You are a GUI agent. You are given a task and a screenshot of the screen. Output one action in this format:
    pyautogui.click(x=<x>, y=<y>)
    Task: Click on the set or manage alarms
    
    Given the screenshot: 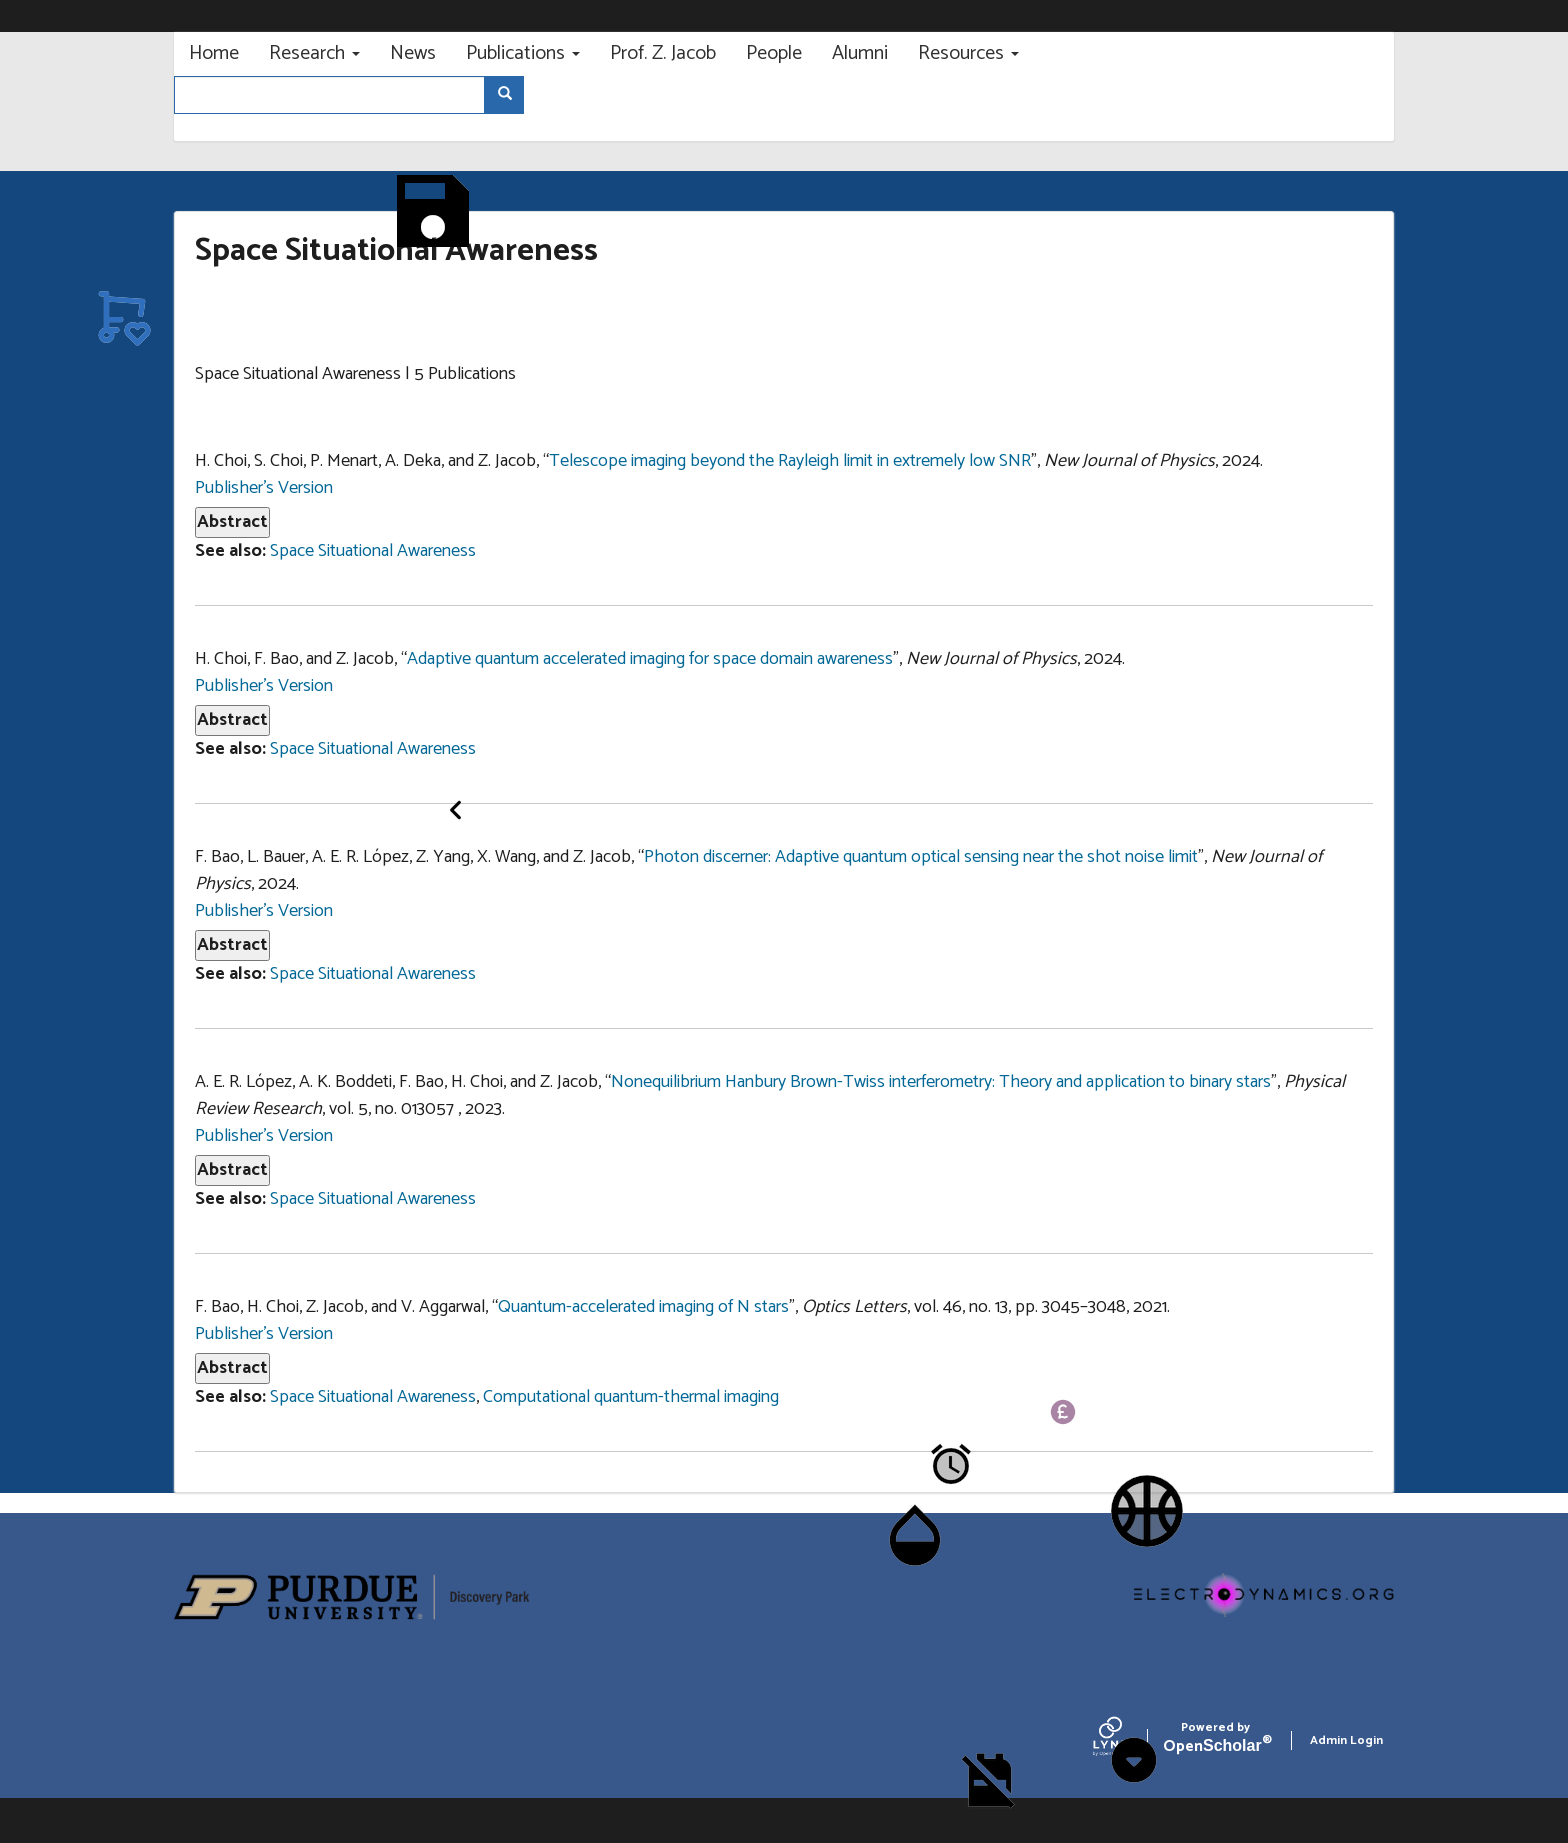 What is the action you would take?
    pyautogui.click(x=951, y=1464)
    